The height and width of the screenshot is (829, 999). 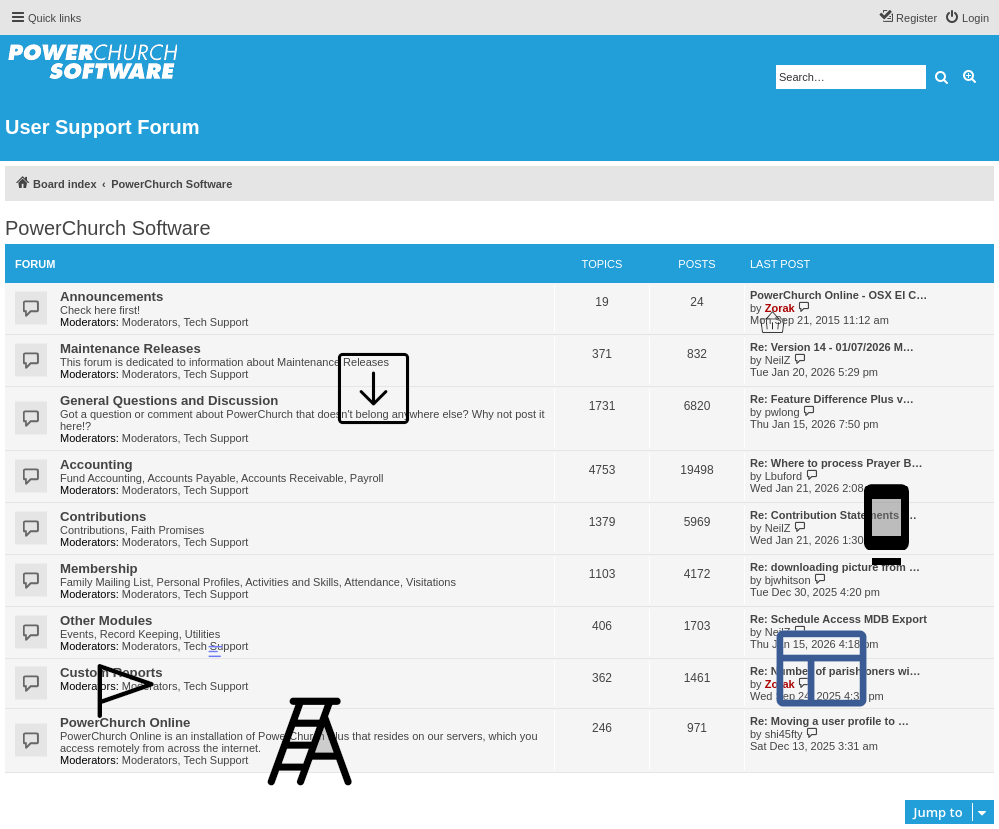 I want to click on change page layout or view, so click(x=821, y=668).